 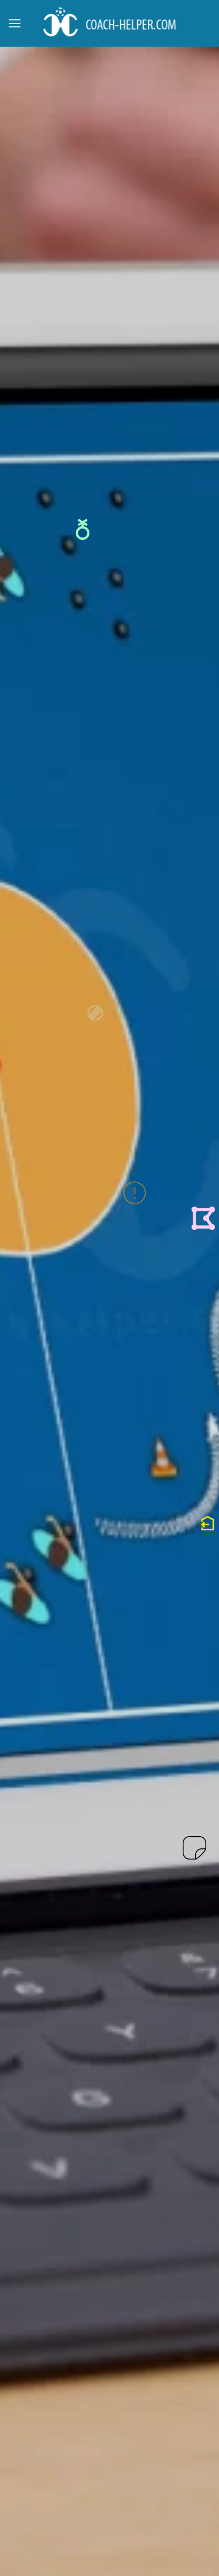 What do you see at coordinates (95, 1013) in the screenshot?
I see `indicates a blocked or prohibited action` at bounding box center [95, 1013].